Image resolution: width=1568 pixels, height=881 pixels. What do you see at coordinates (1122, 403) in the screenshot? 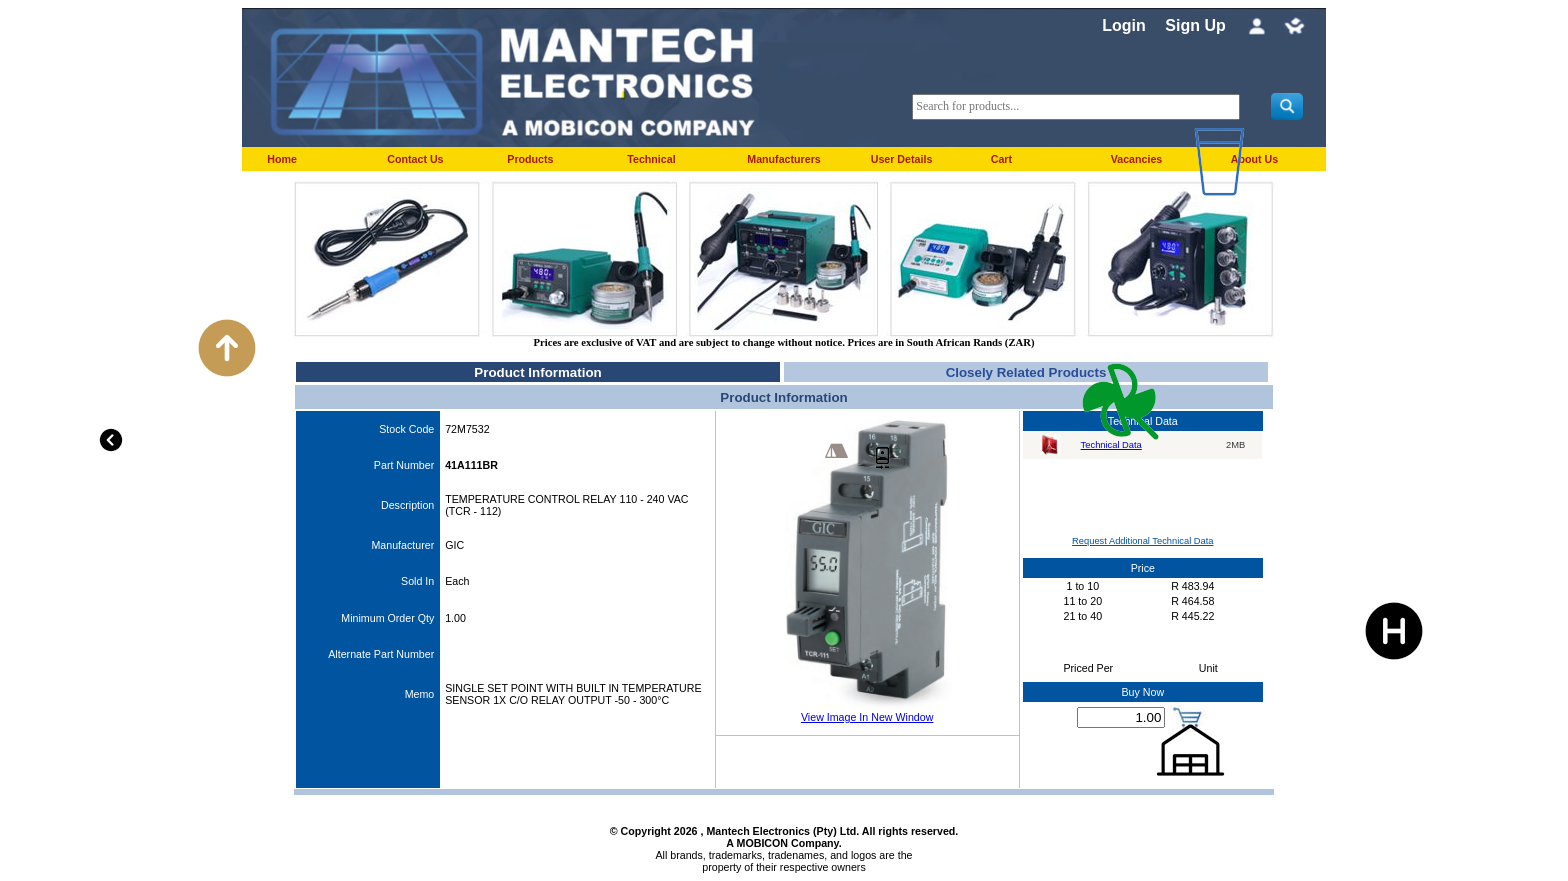
I see `decorative or playful element indicating a fun/casual feature` at bounding box center [1122, 403].